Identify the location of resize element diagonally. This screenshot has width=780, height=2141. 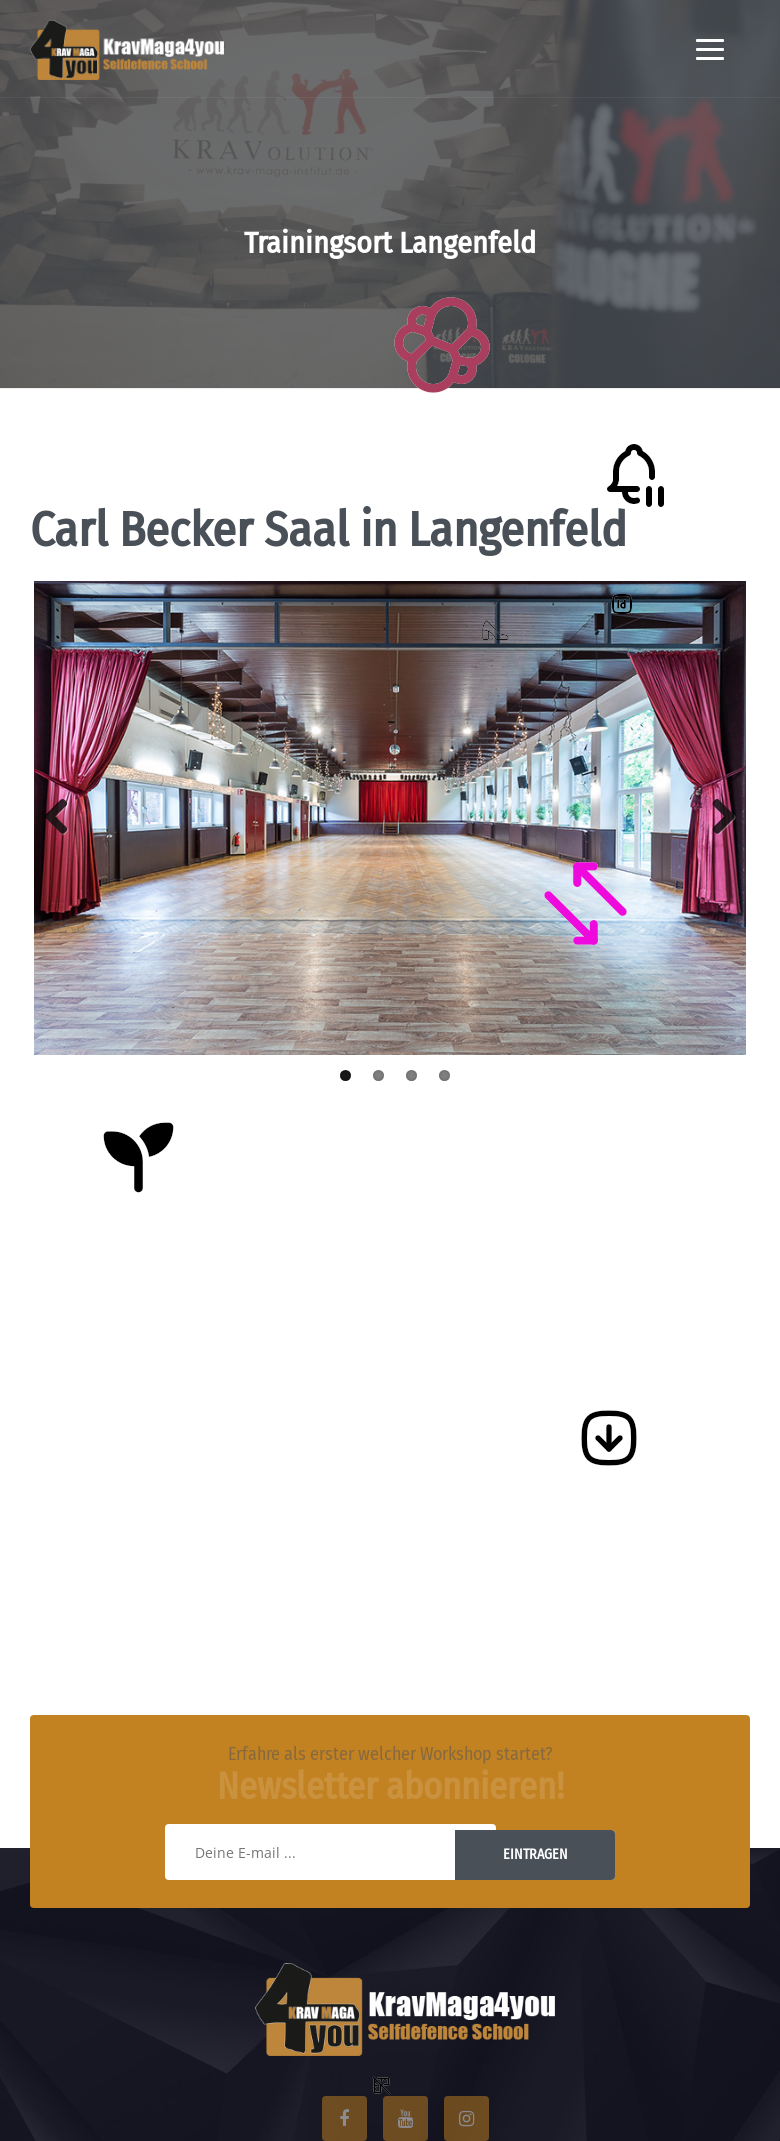
(585, 903).